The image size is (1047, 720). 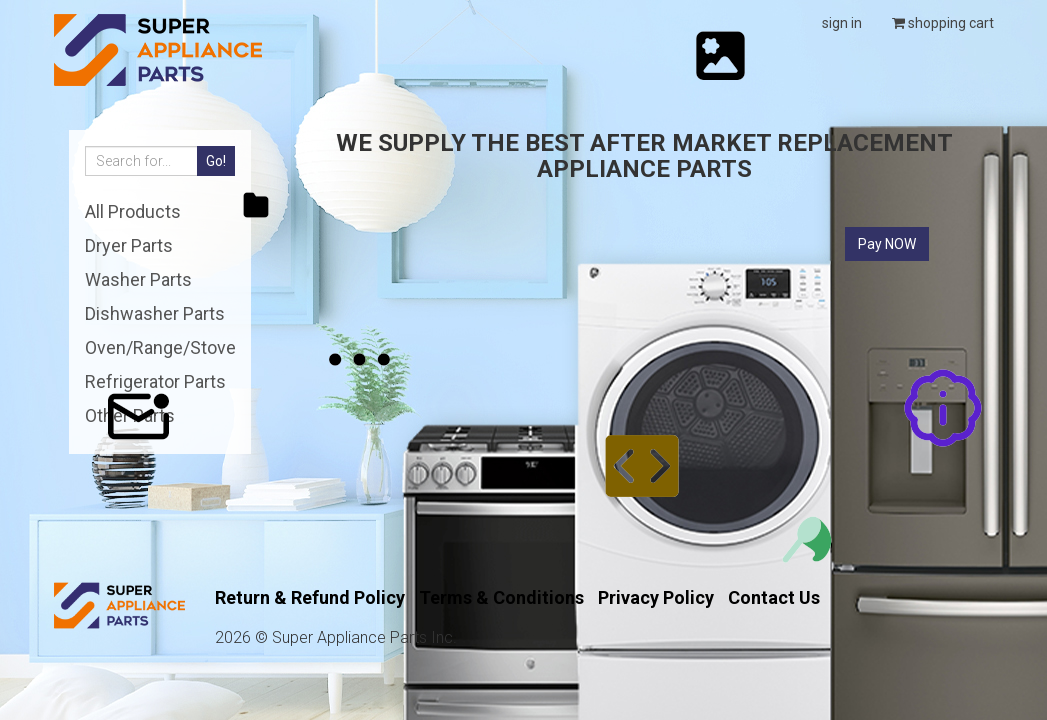 What do you see at coordinates (720, 55) in the screenshot?
I see `add or upload an image` at bounding box center [720, 55].